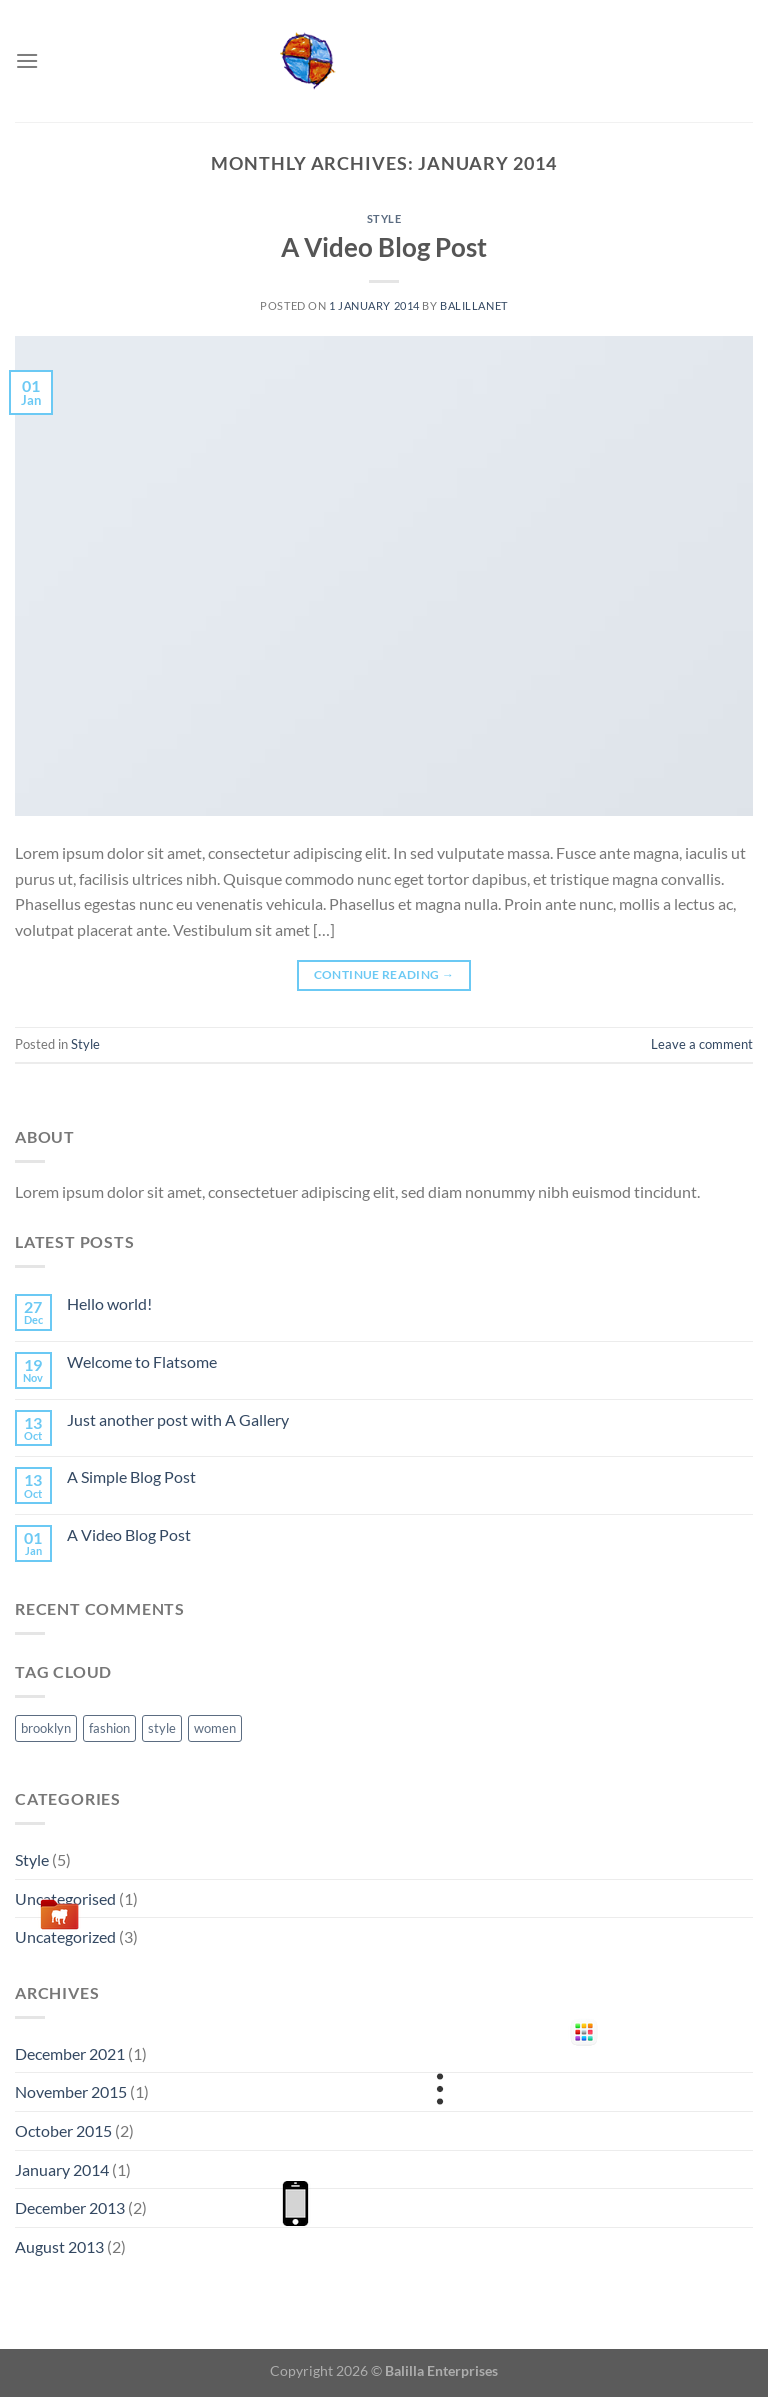  I want to click on open the app launcher to view all applications, so click(584, 2032).